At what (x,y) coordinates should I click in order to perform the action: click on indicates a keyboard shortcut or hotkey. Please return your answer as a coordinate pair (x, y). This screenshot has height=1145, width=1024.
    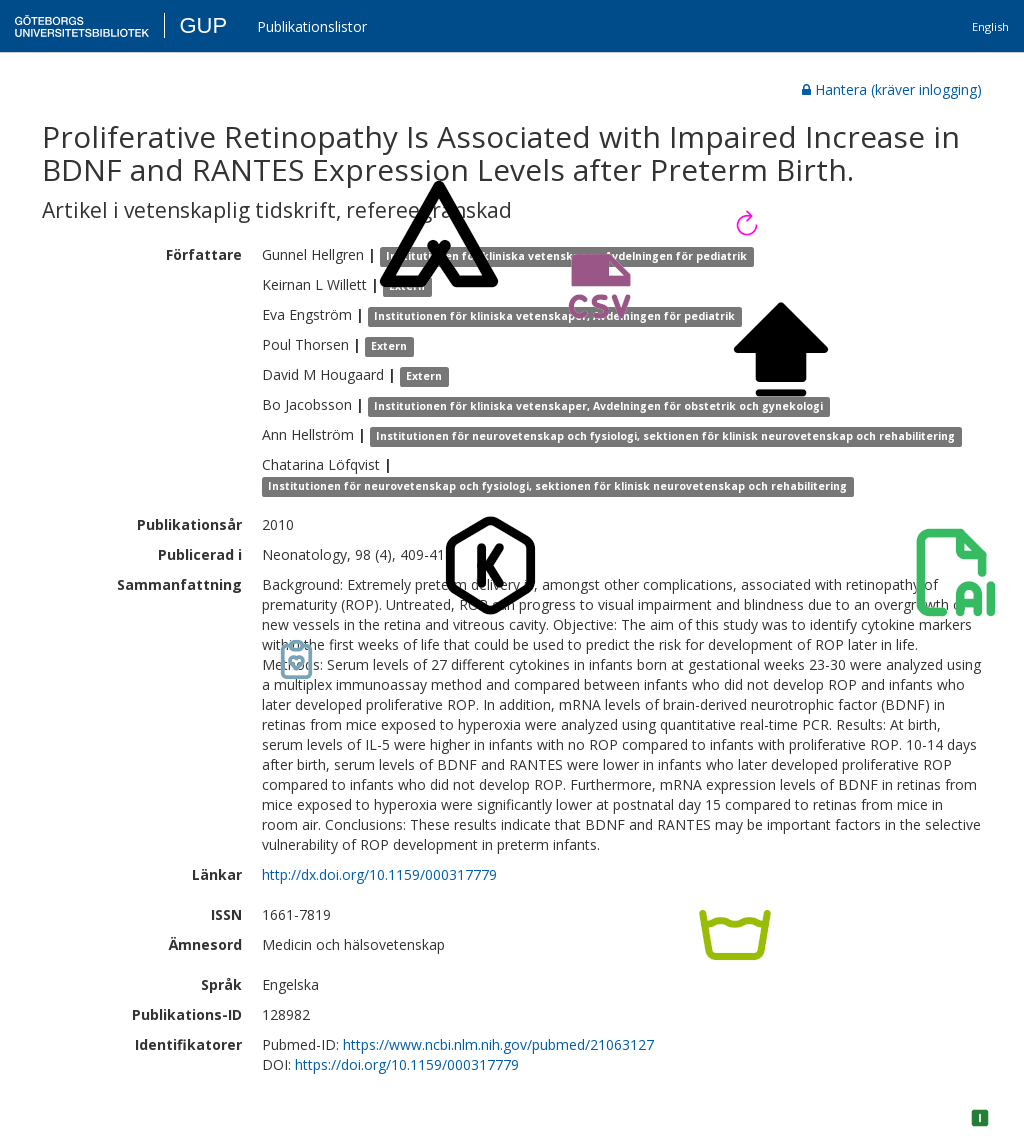
    Looking at the image, I should click on (490, 565).